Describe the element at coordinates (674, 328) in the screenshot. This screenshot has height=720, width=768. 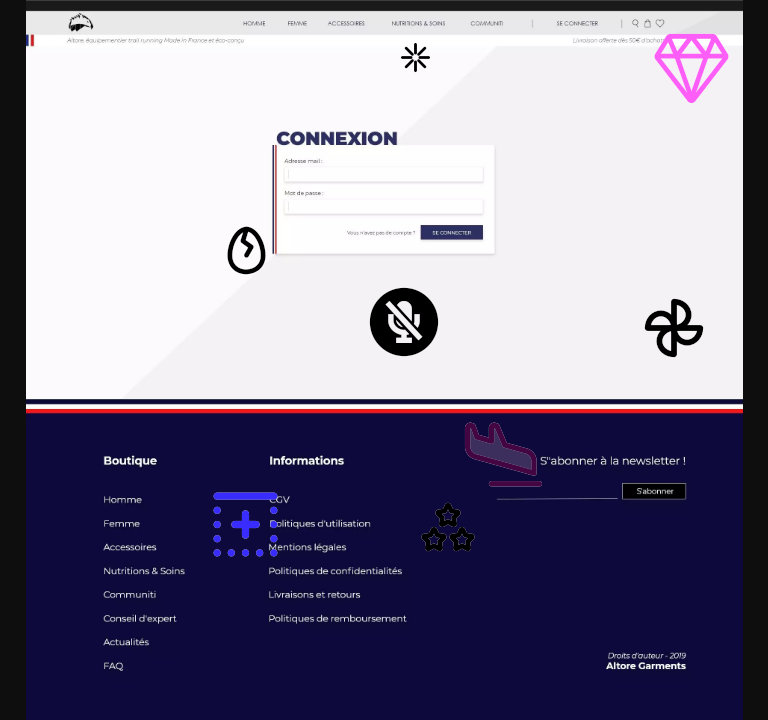
I see `access renewable energy settings` at that location.